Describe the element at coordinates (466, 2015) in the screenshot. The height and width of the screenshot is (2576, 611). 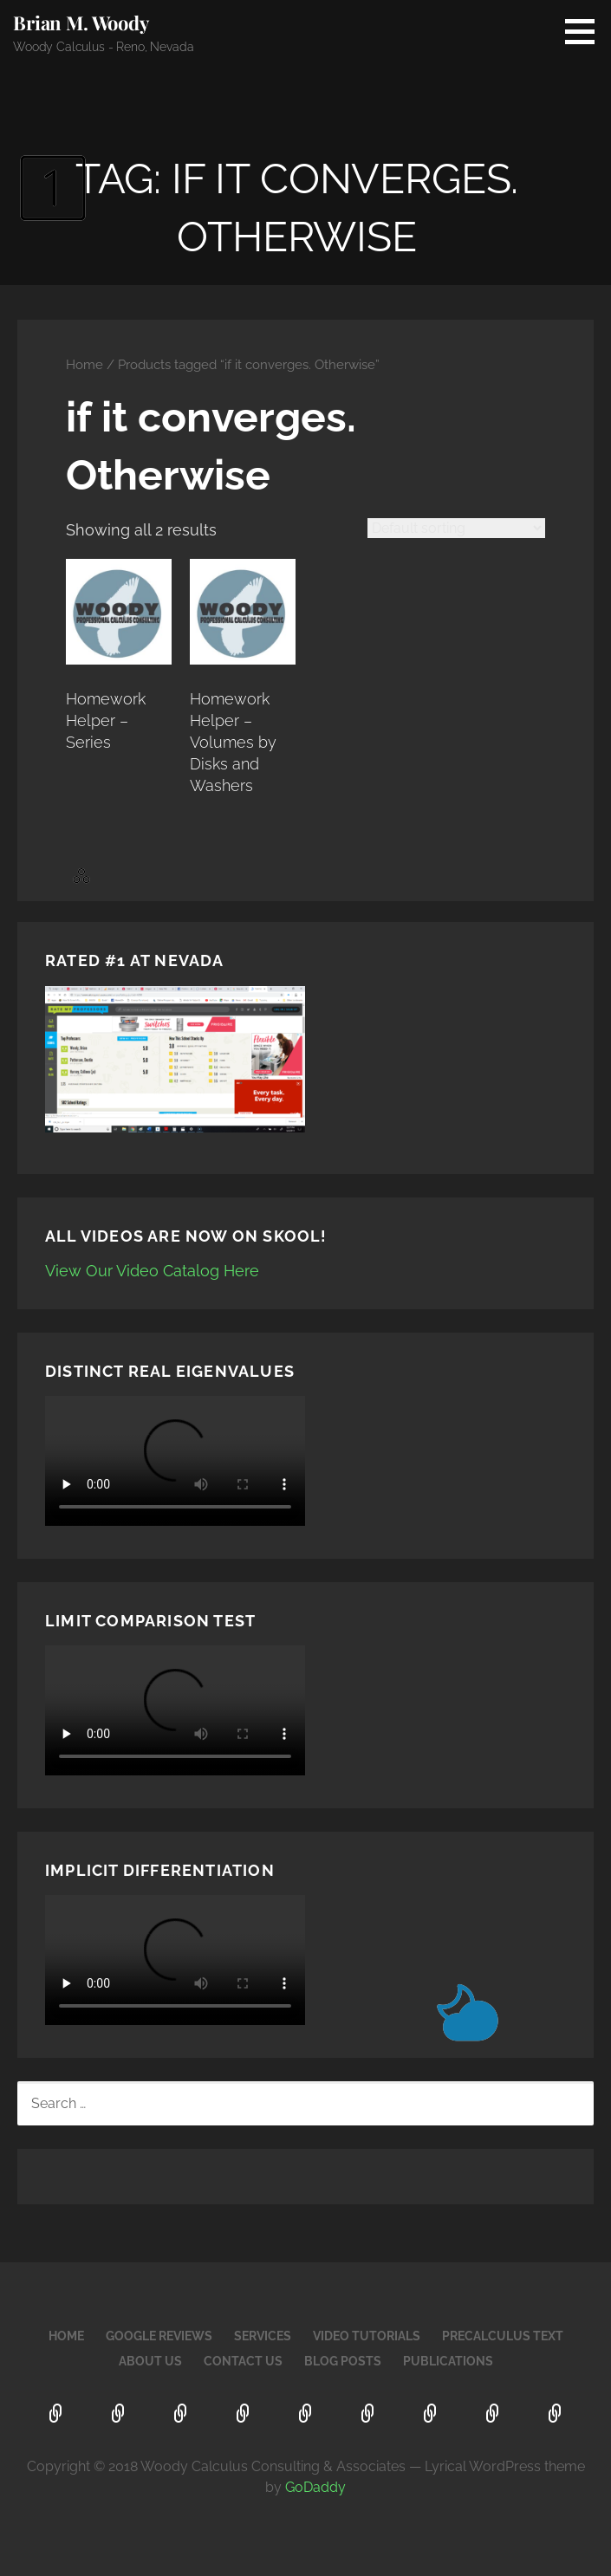
I see `indicates nighttime or evening weather conditions` at that location.